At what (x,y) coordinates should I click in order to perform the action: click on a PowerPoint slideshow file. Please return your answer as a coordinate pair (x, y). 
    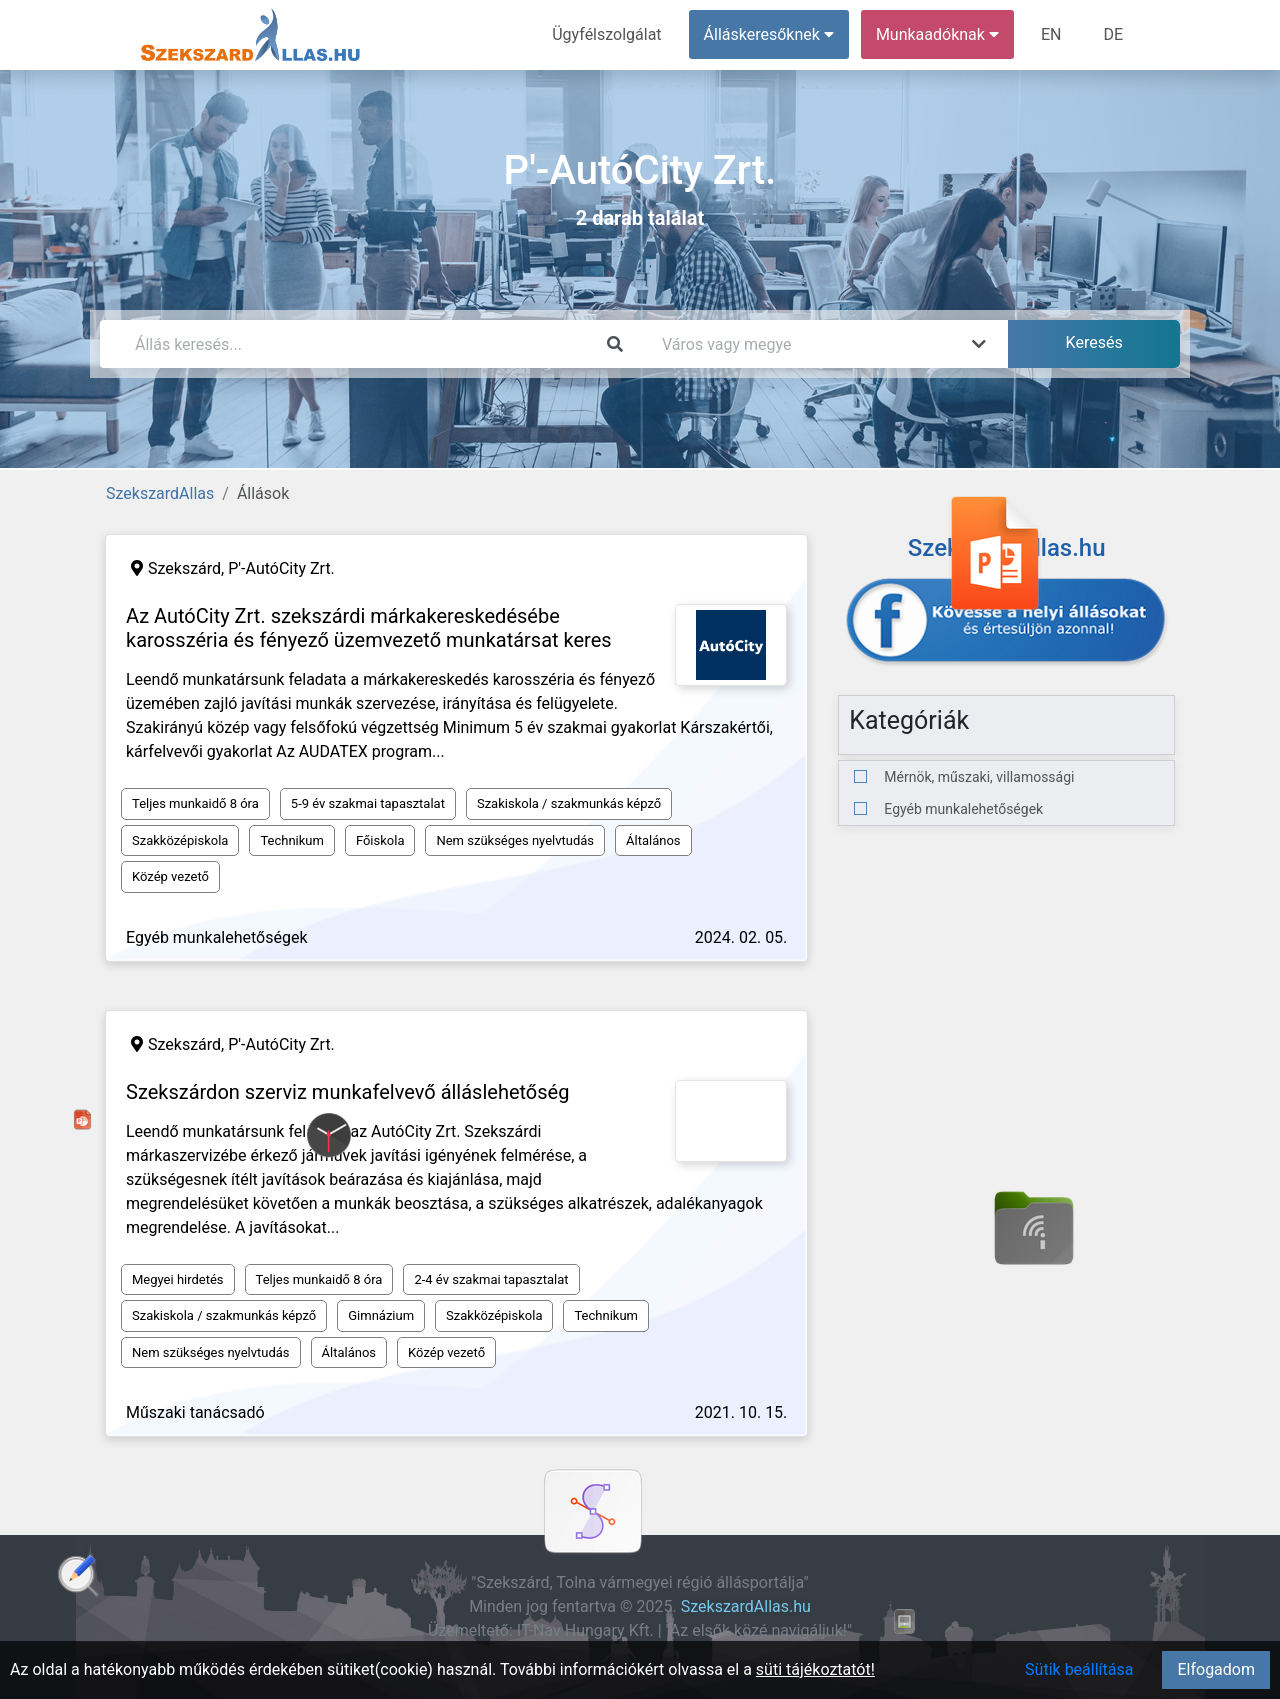
    Looking at the image, I should click on (82, 1119).